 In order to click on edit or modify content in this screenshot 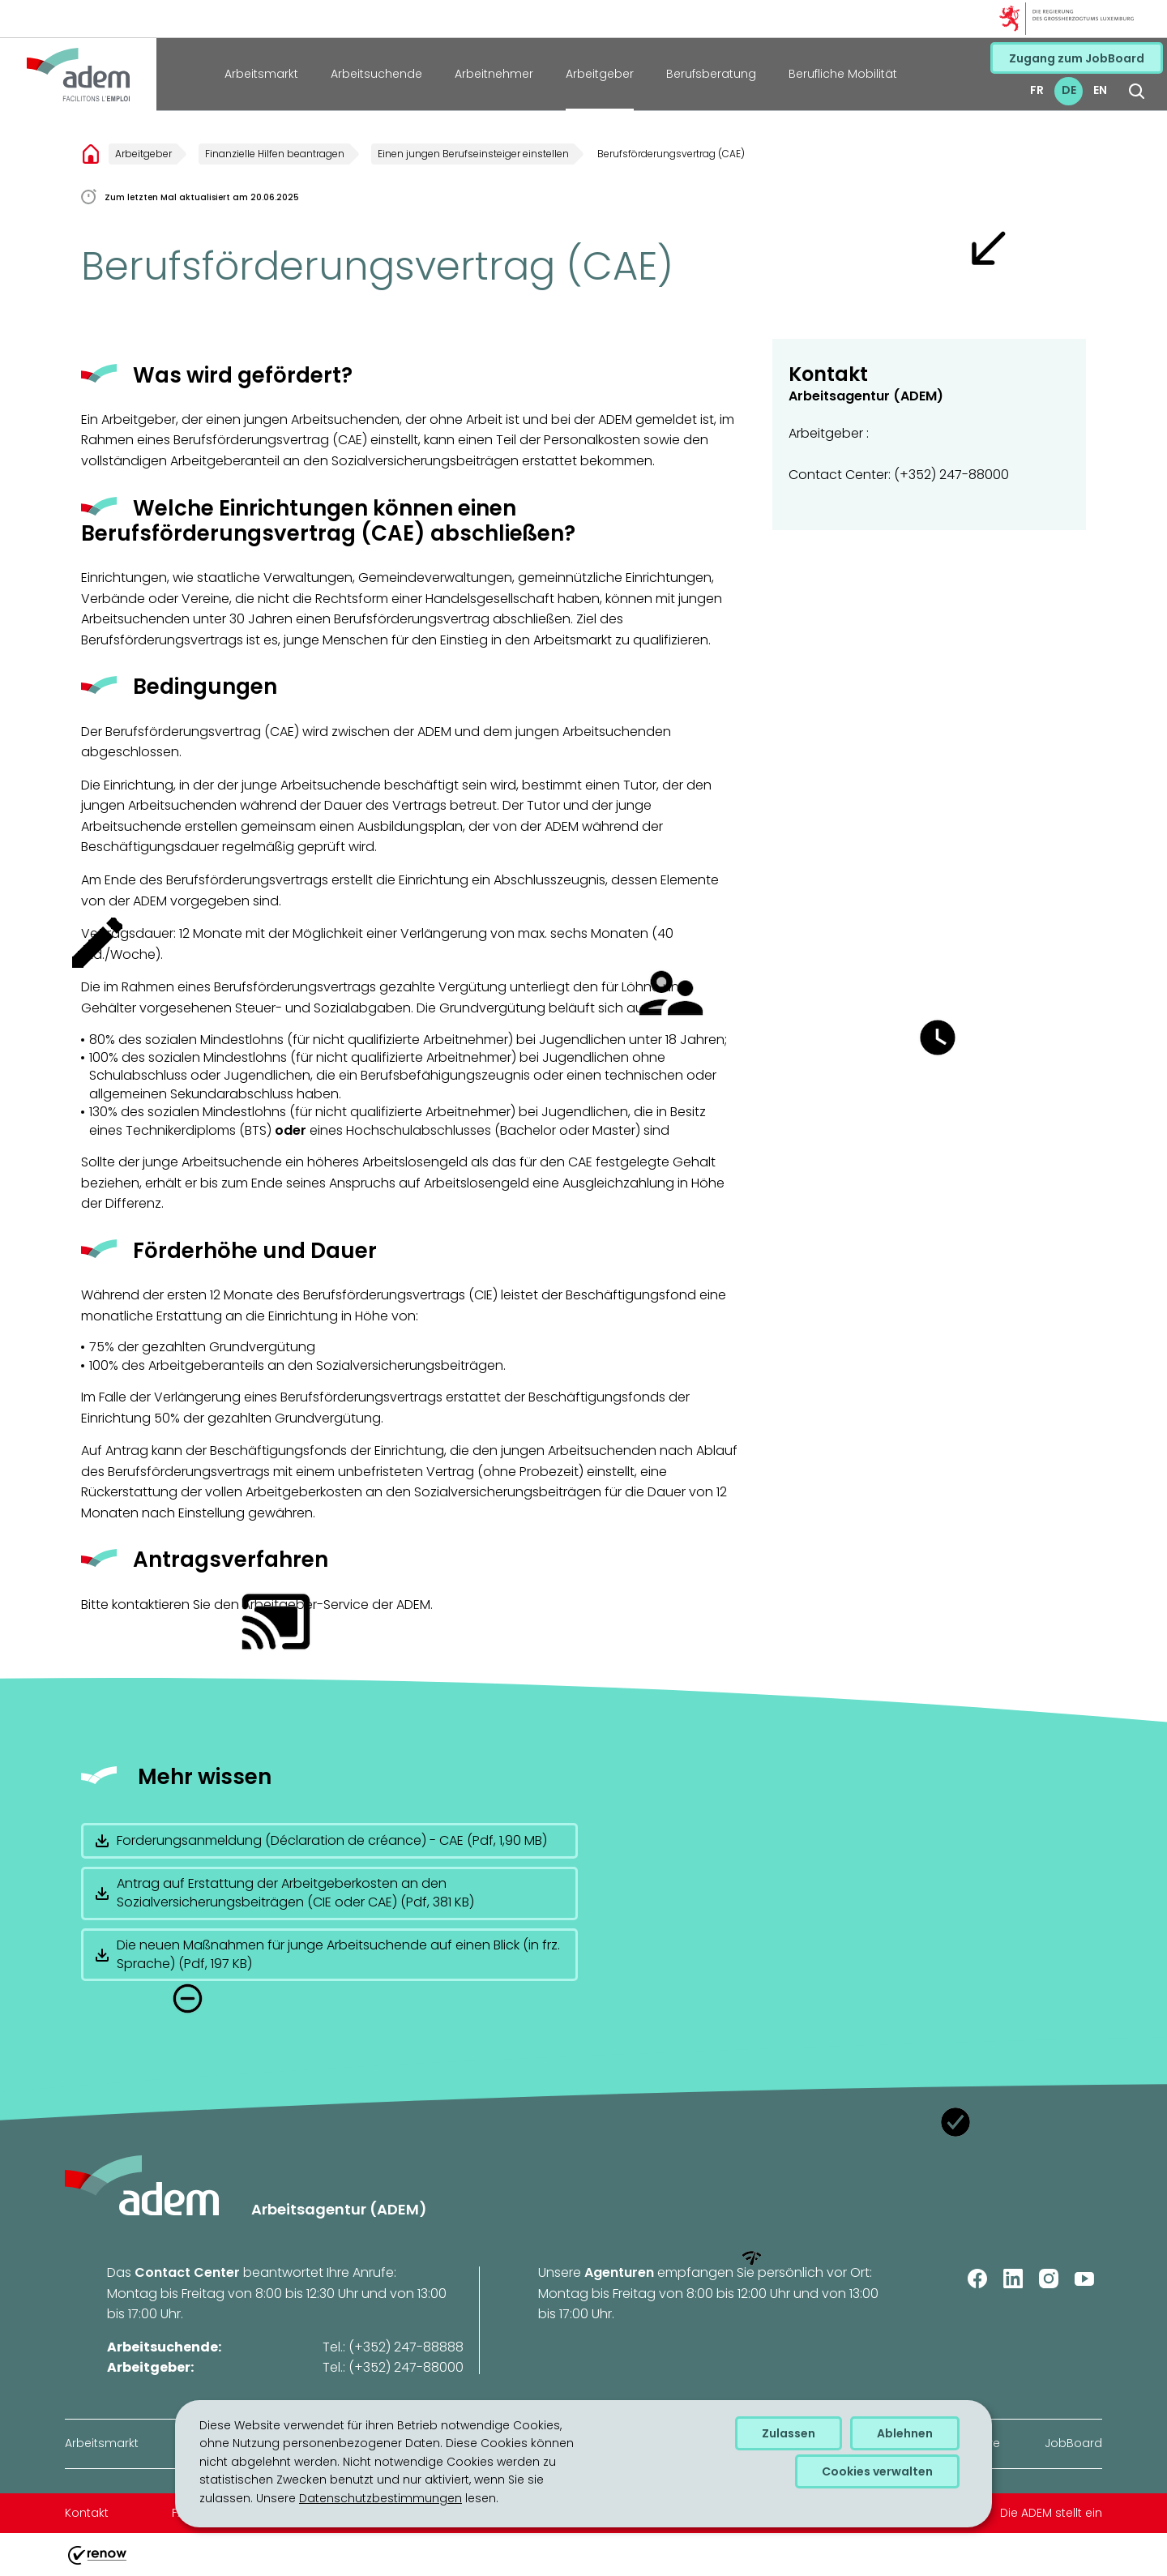, I will do `click(97, 943)`.